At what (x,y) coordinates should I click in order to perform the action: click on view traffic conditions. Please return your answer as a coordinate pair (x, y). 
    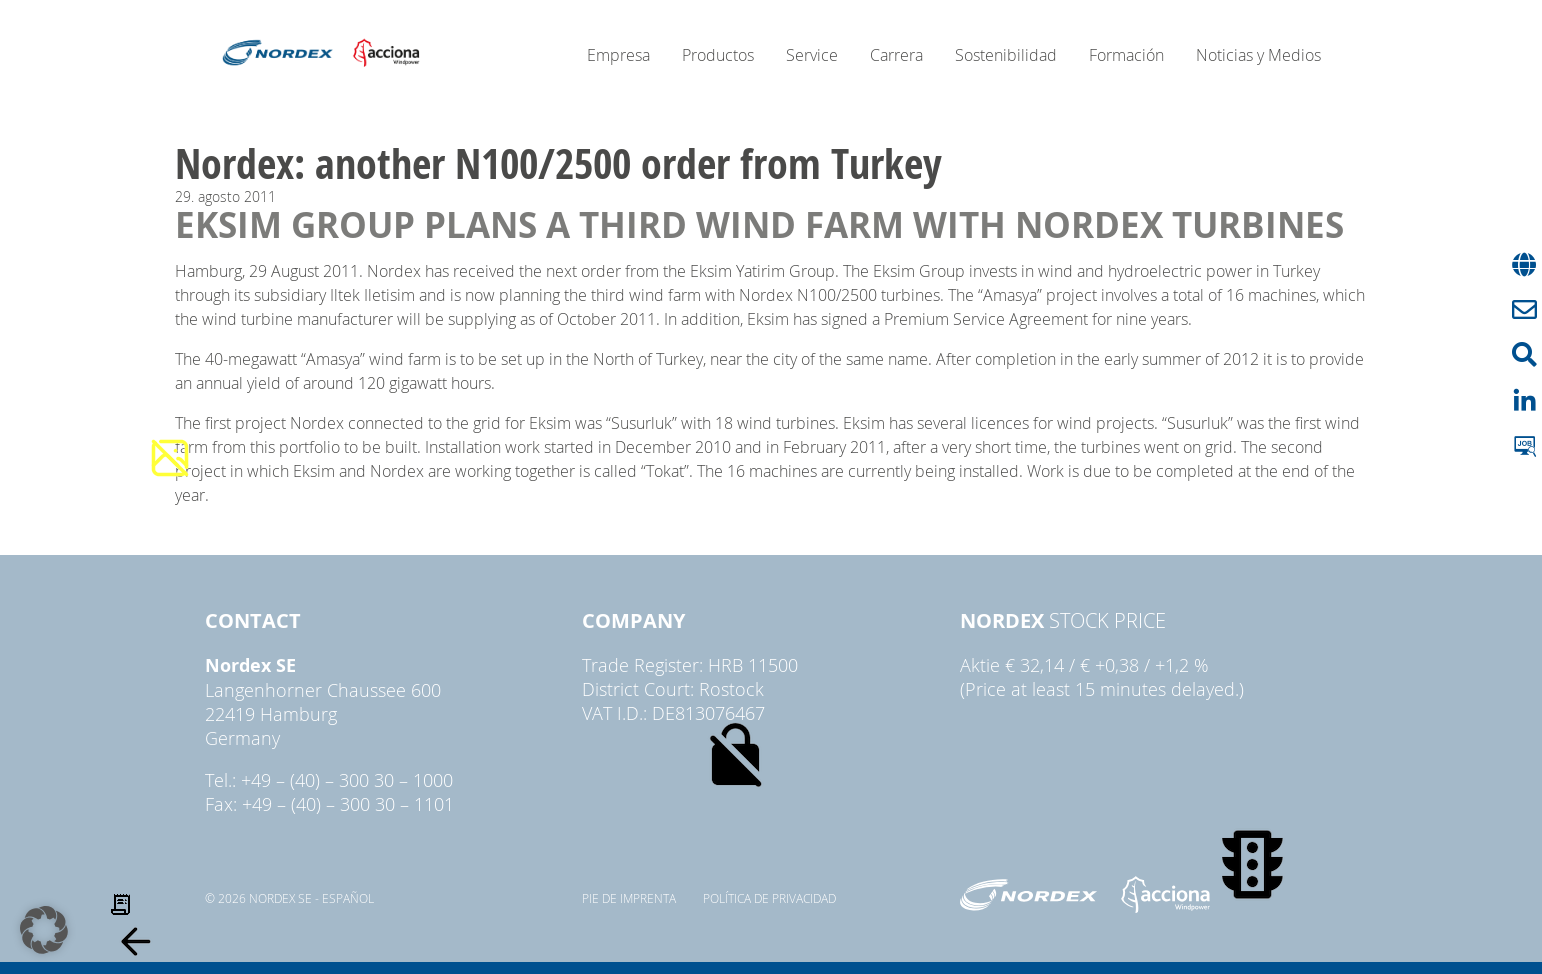
    Looking at the image, I should click on (1252, 864).